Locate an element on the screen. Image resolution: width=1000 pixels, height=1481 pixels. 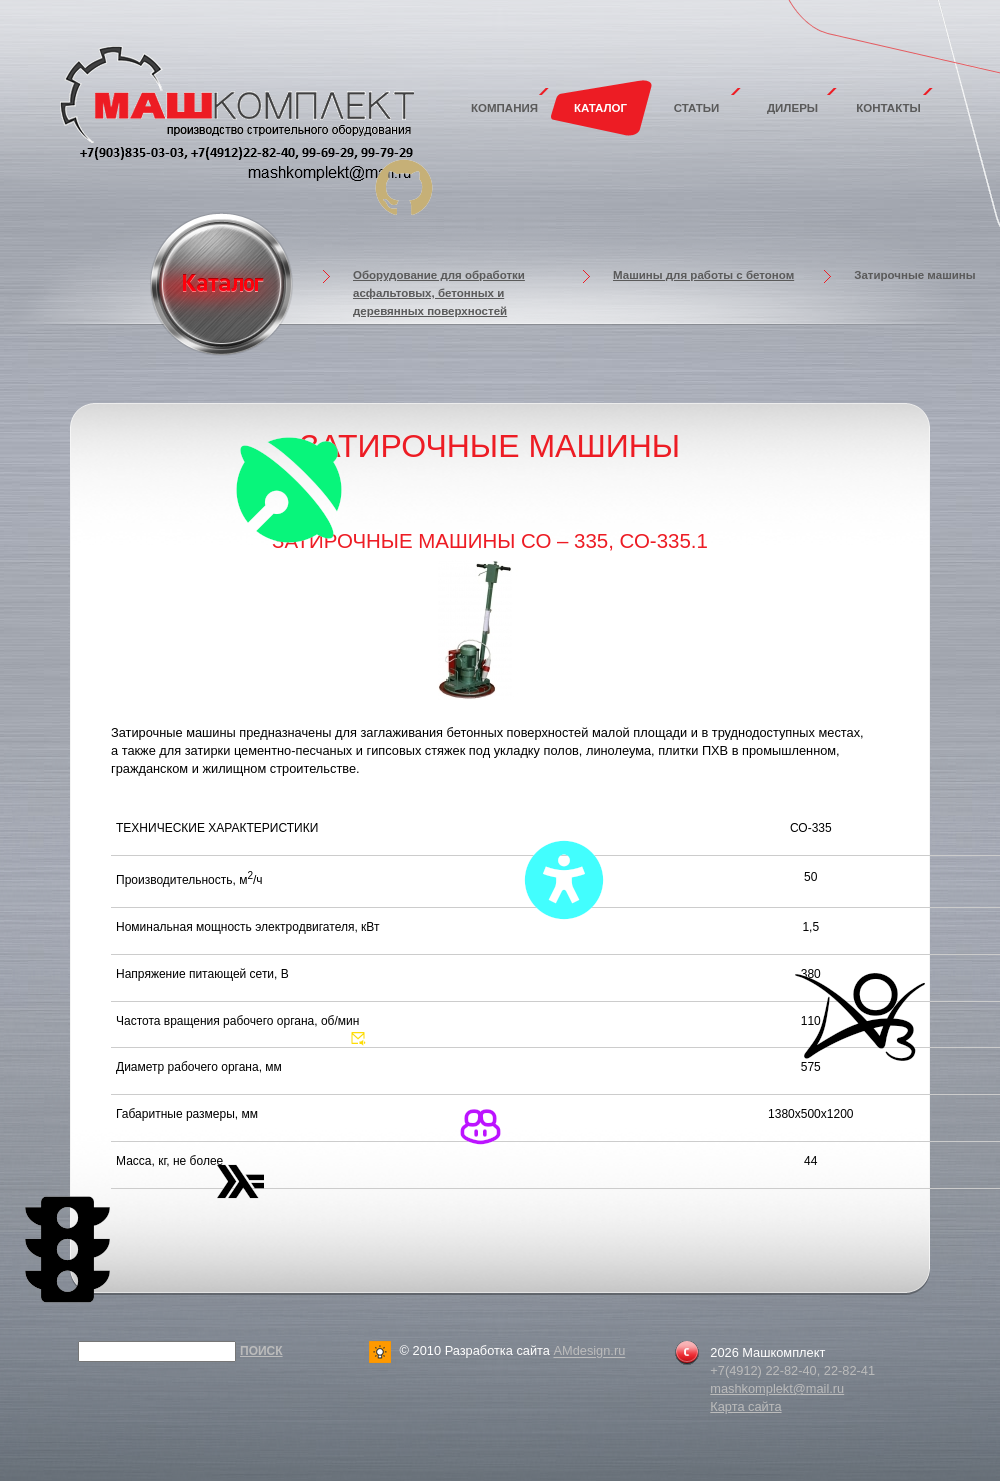
indicates Haskell programming language is located at coordinates (240, 1181).